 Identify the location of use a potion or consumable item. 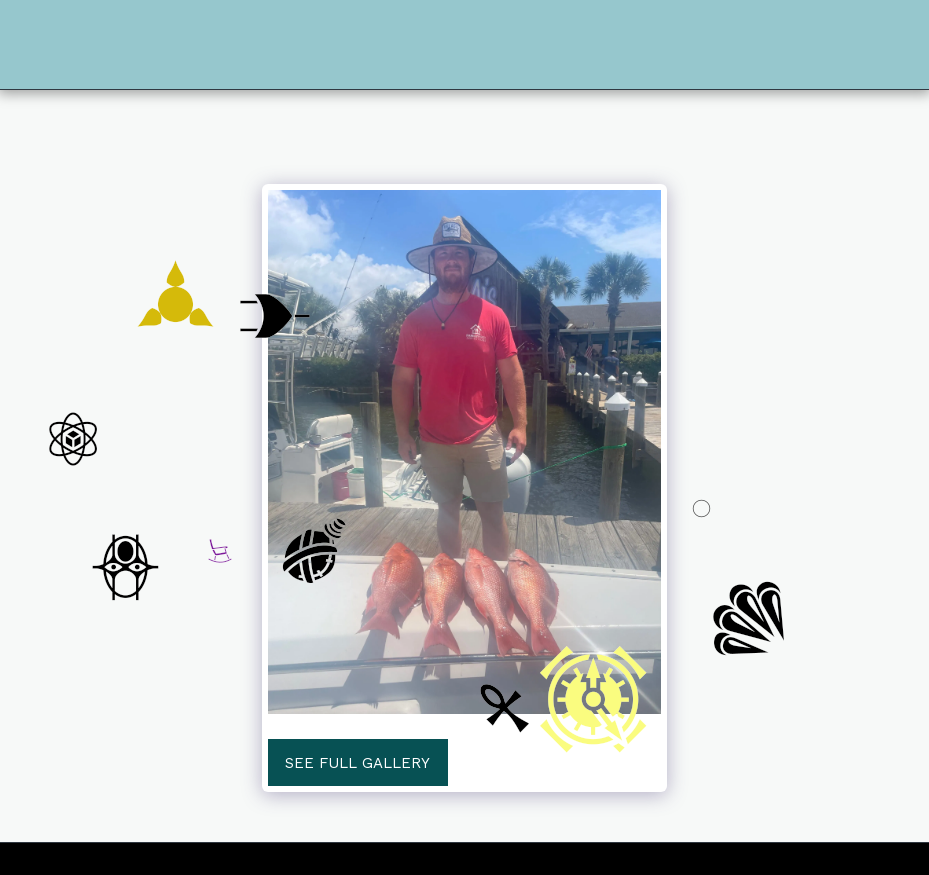
(314, 550).